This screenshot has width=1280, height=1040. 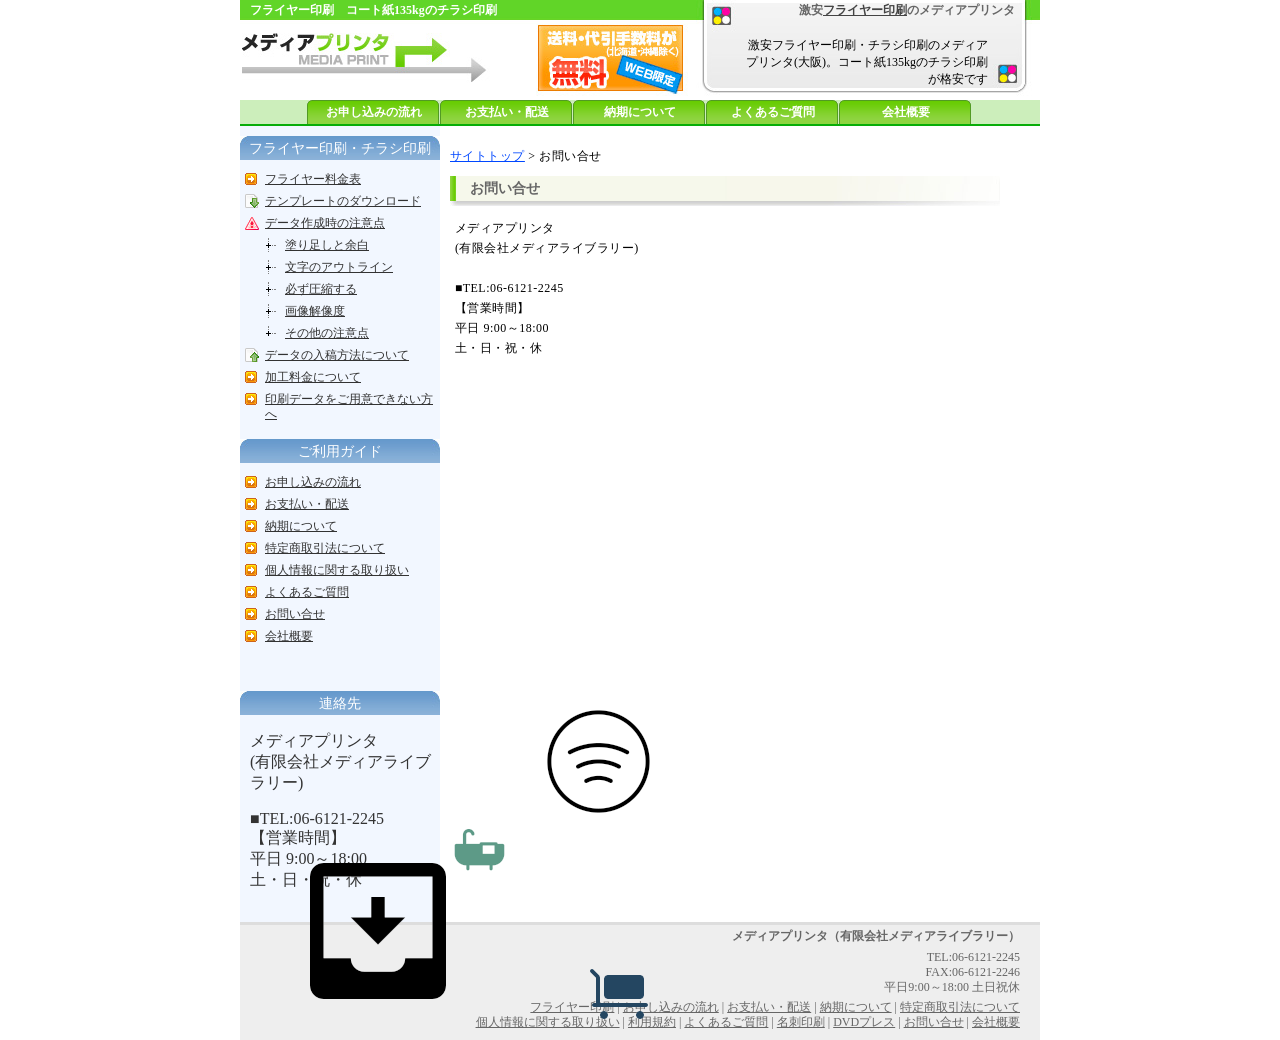 I want to click on indicates bathroom or bathing facilities, so click(x=479, y=850).